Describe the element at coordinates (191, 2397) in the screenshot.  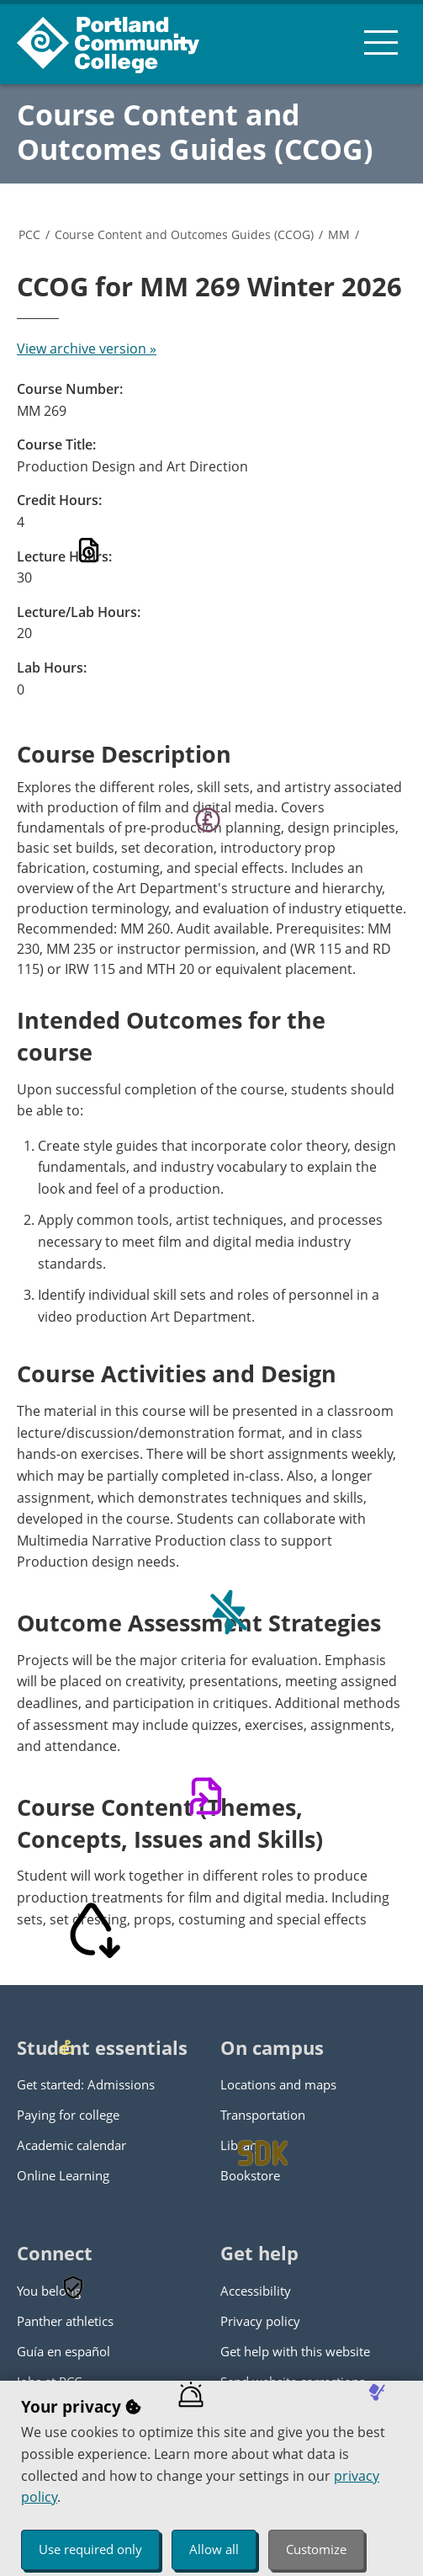
I see `indicates an active alert or warning` at that location.